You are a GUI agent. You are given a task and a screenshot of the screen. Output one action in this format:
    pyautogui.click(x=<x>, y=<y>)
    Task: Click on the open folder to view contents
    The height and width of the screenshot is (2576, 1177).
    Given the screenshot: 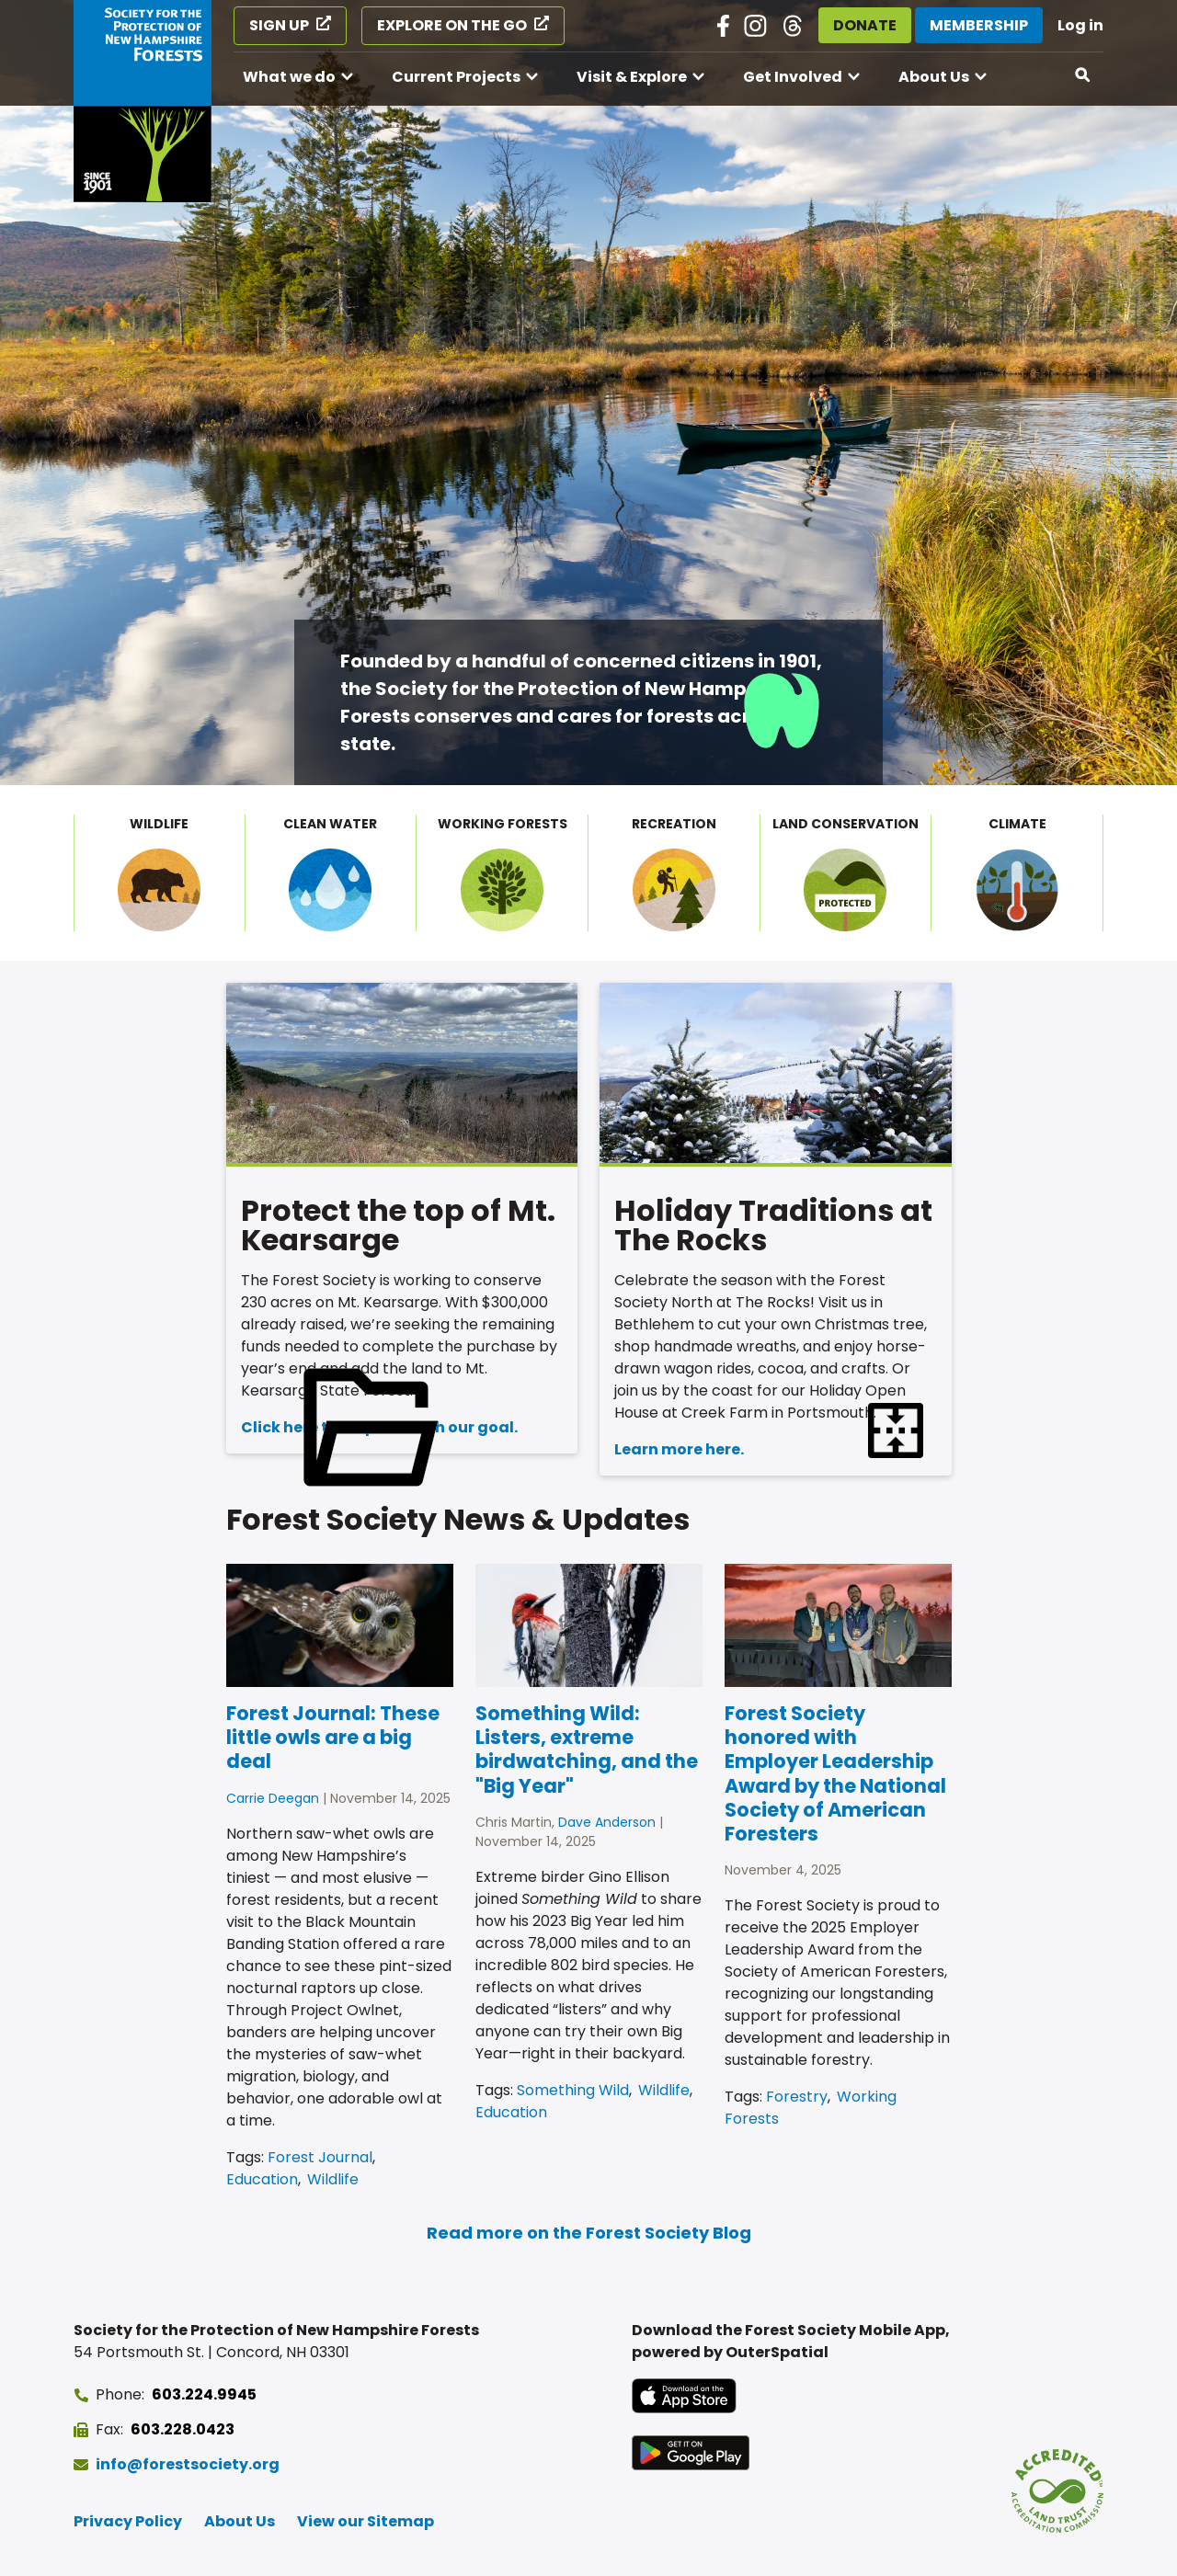 What is the action you would take?
    pyautogui.click(x=369, y=1427)
    